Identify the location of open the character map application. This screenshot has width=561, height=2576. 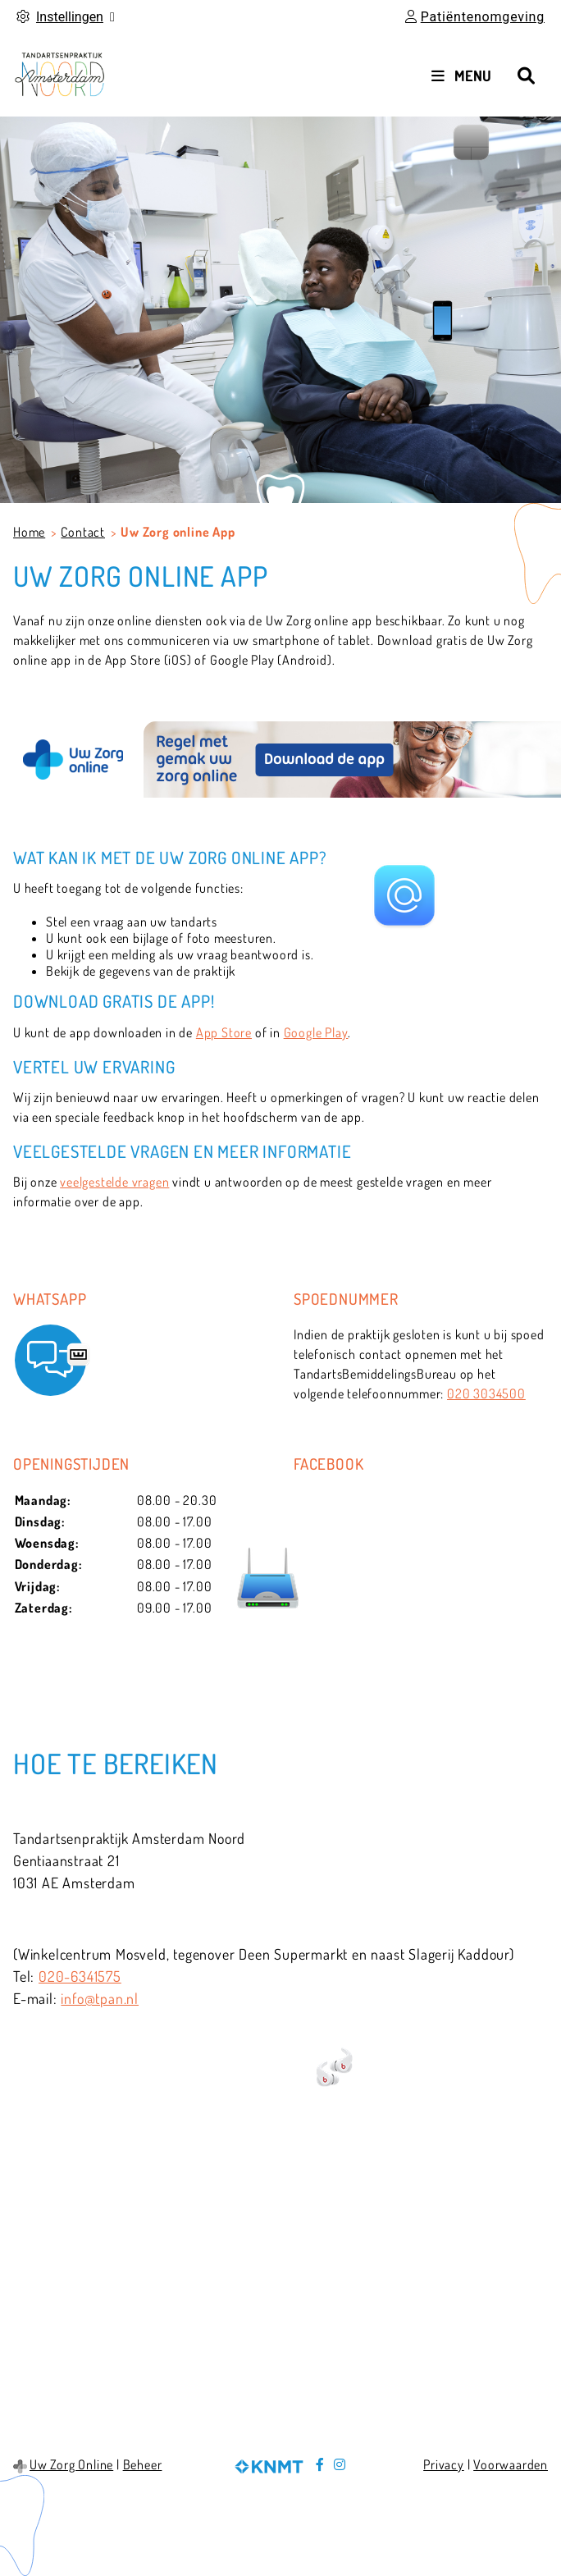
(404, 895).